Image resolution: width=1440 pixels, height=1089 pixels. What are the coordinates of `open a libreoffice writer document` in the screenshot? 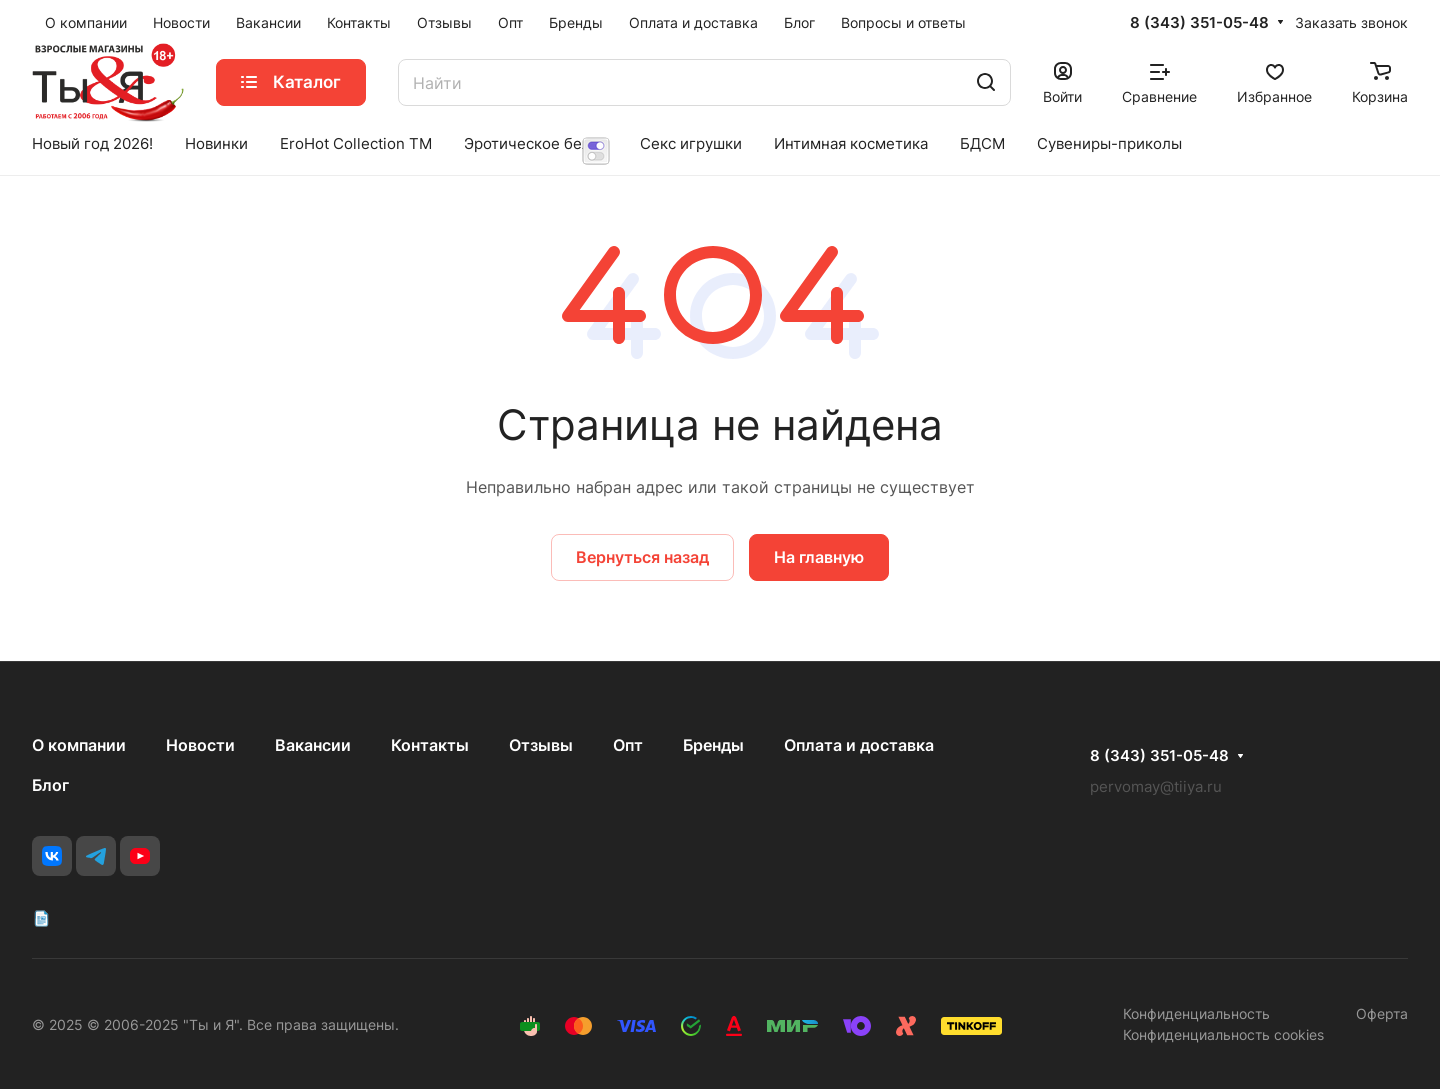 It's located at (41, 918).